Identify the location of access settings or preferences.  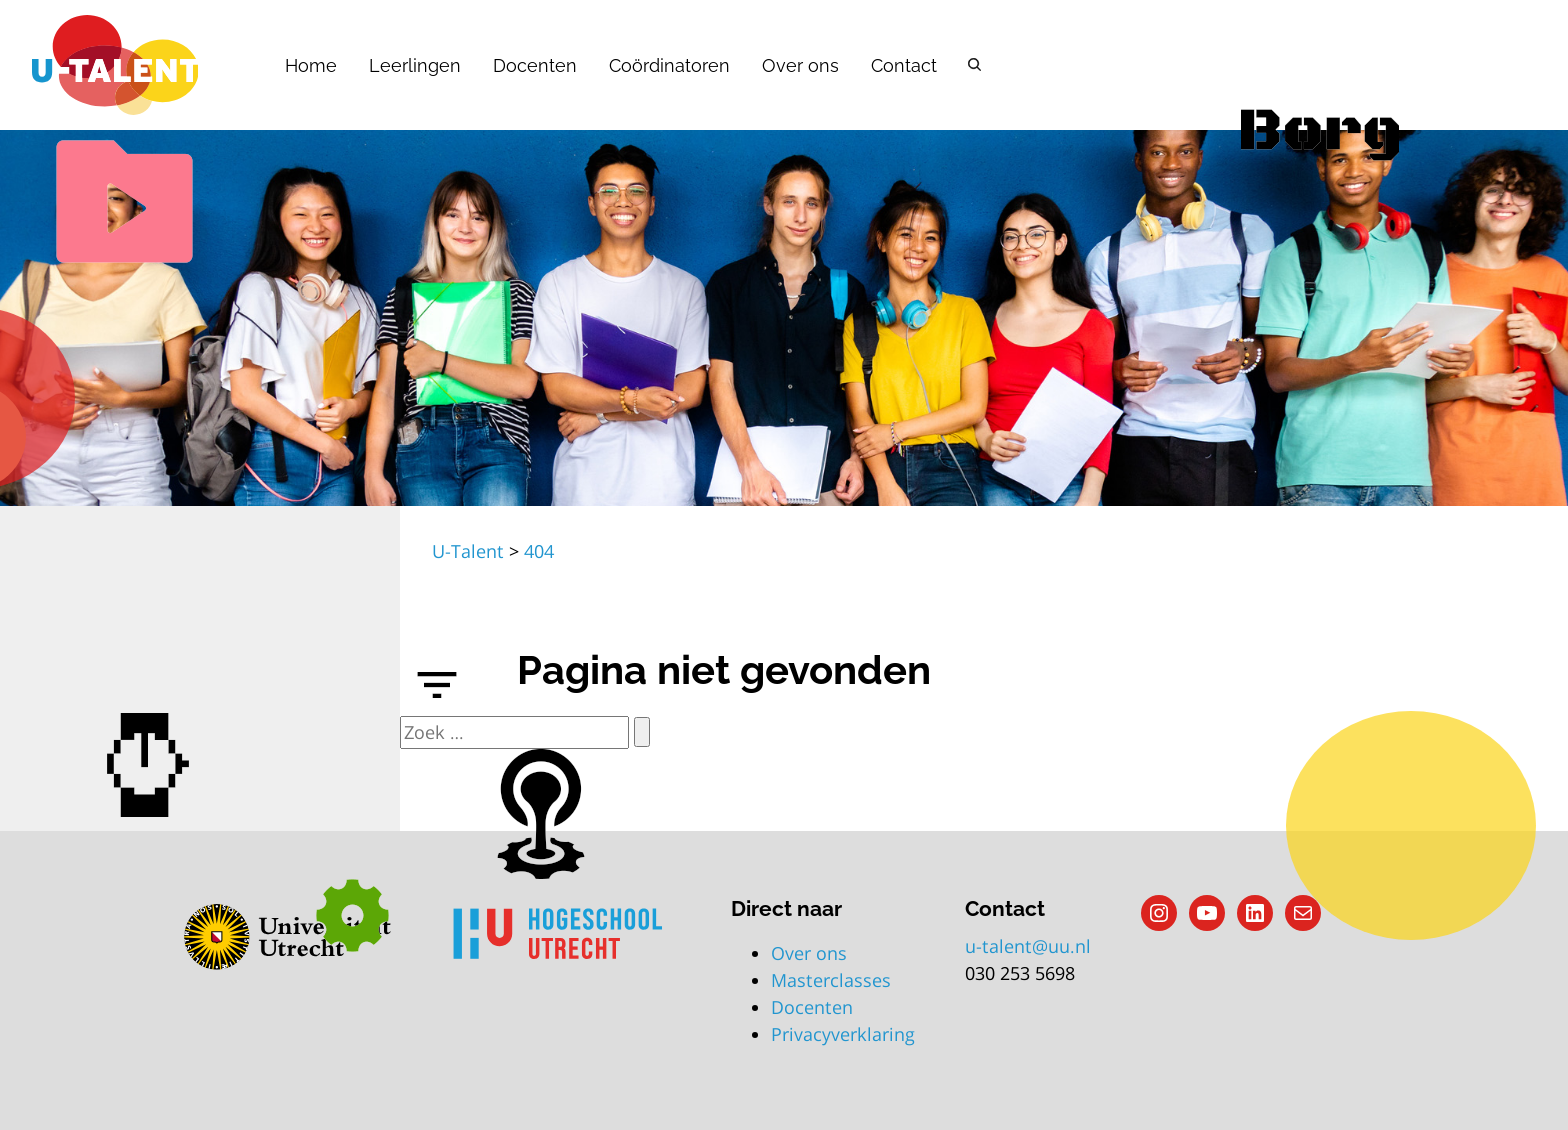
(352, 915).